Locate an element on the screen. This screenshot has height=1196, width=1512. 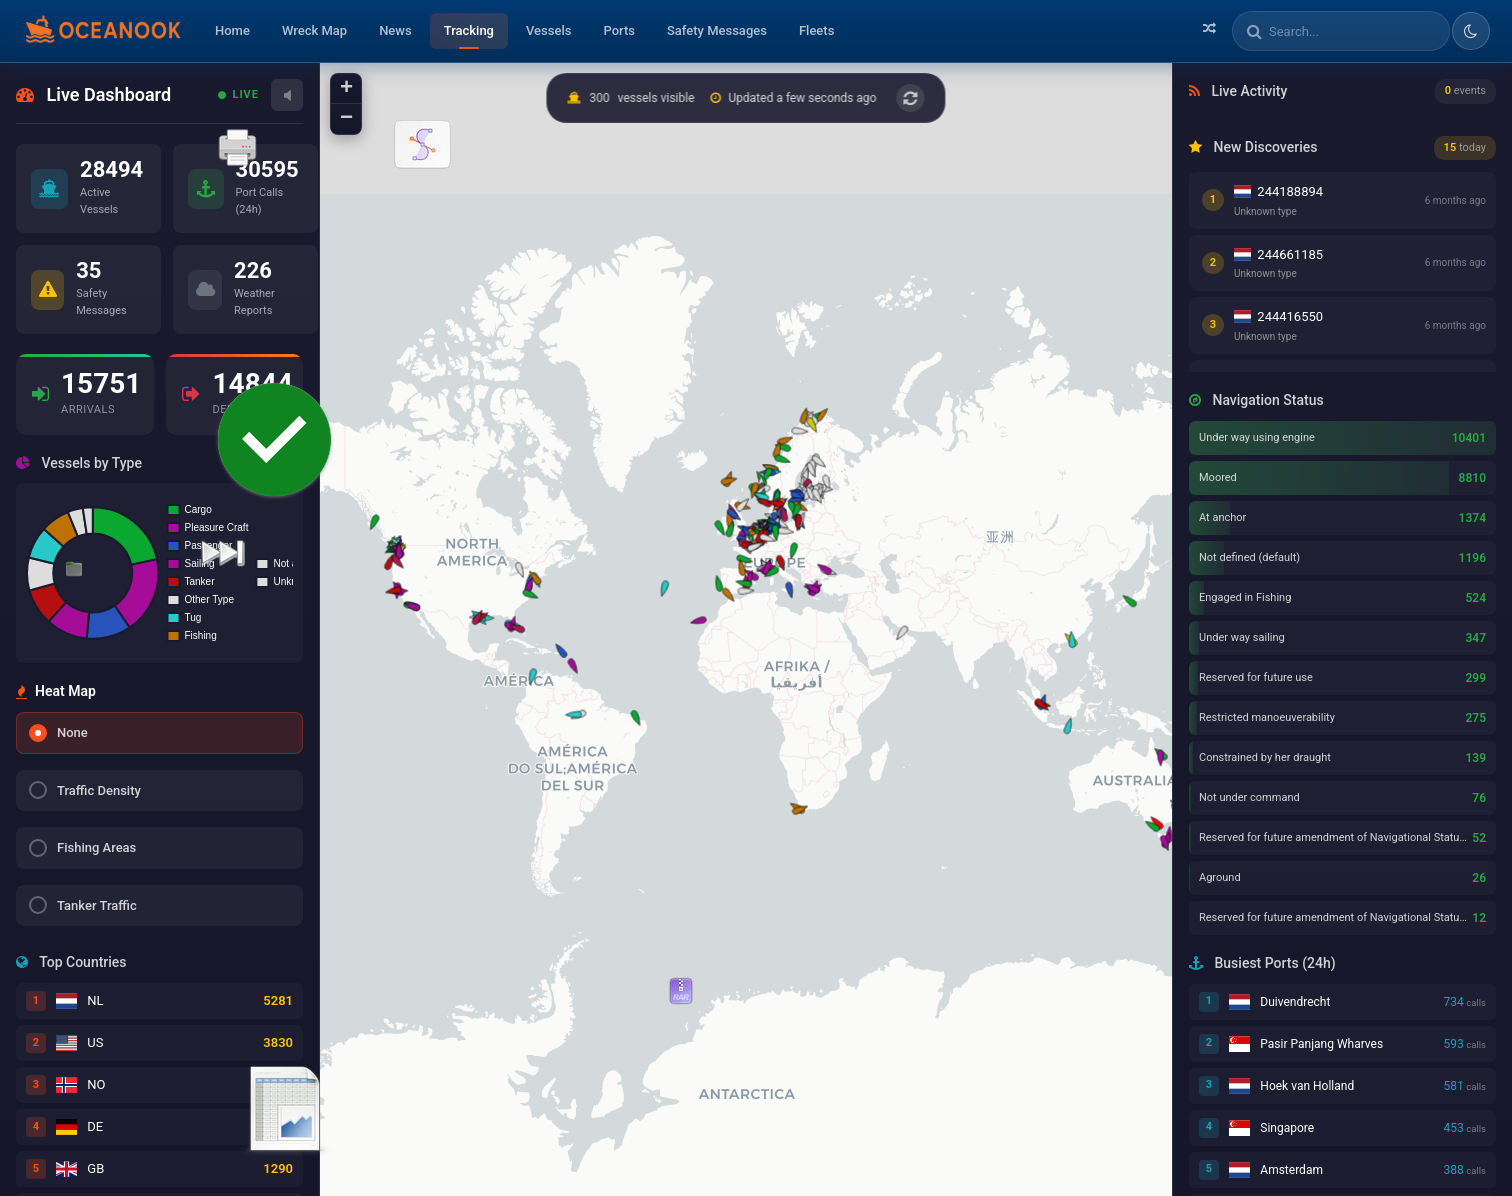
indicates a RAR compressed archive file is located at coordinates (681, 991).